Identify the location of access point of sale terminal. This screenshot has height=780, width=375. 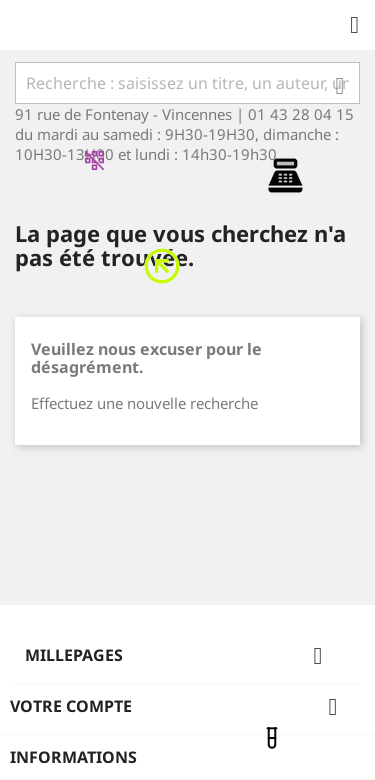
(285, 175).